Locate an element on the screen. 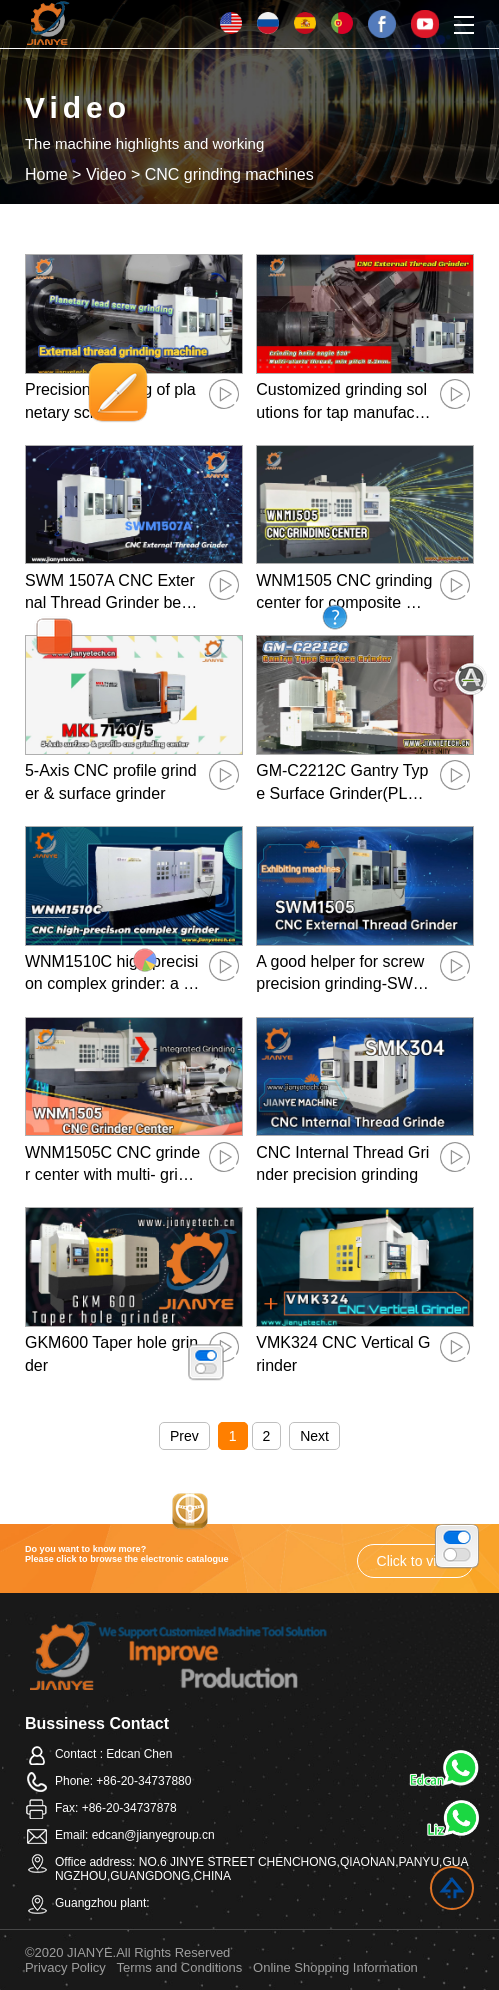 Image resolution: width=499 pixels, height=1990 pixels. open gnome tweaks to customize desktop settings is located at coordinates (457, 1546).